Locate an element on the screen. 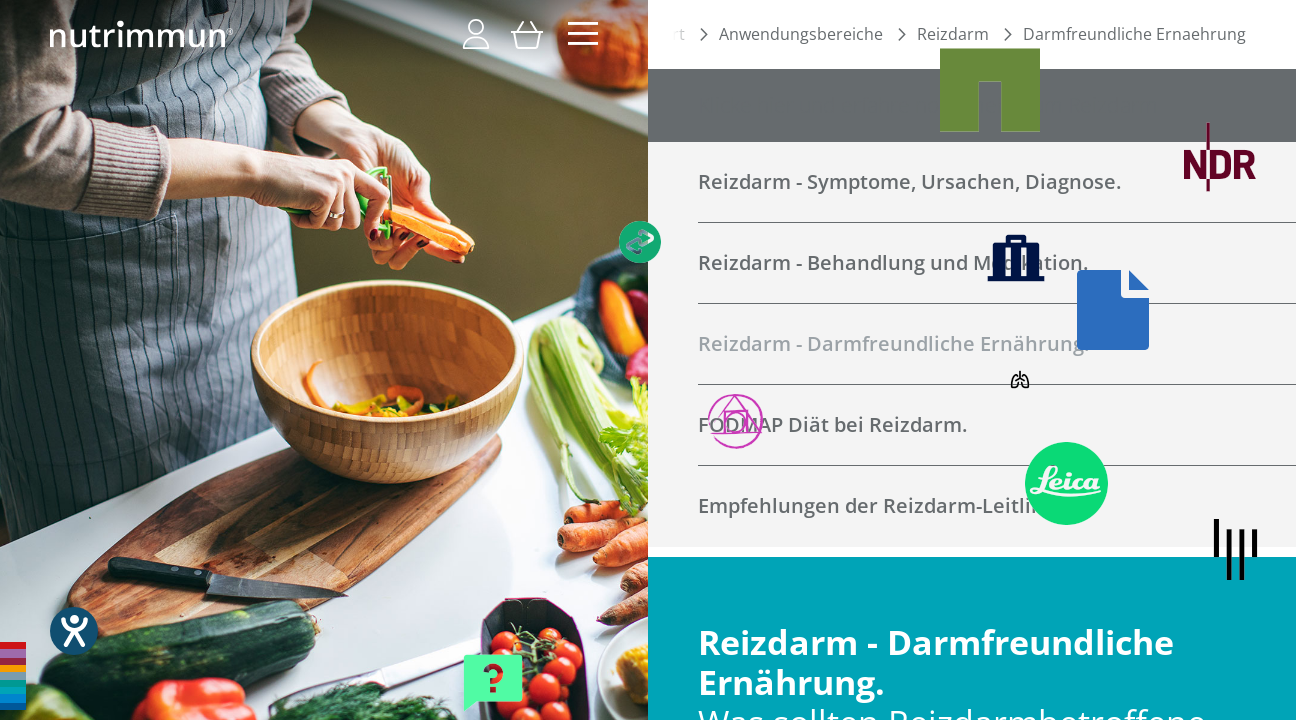 This screenshot has height=720, width=1296. open gitter chat application is located at coordinates (1235, 549).